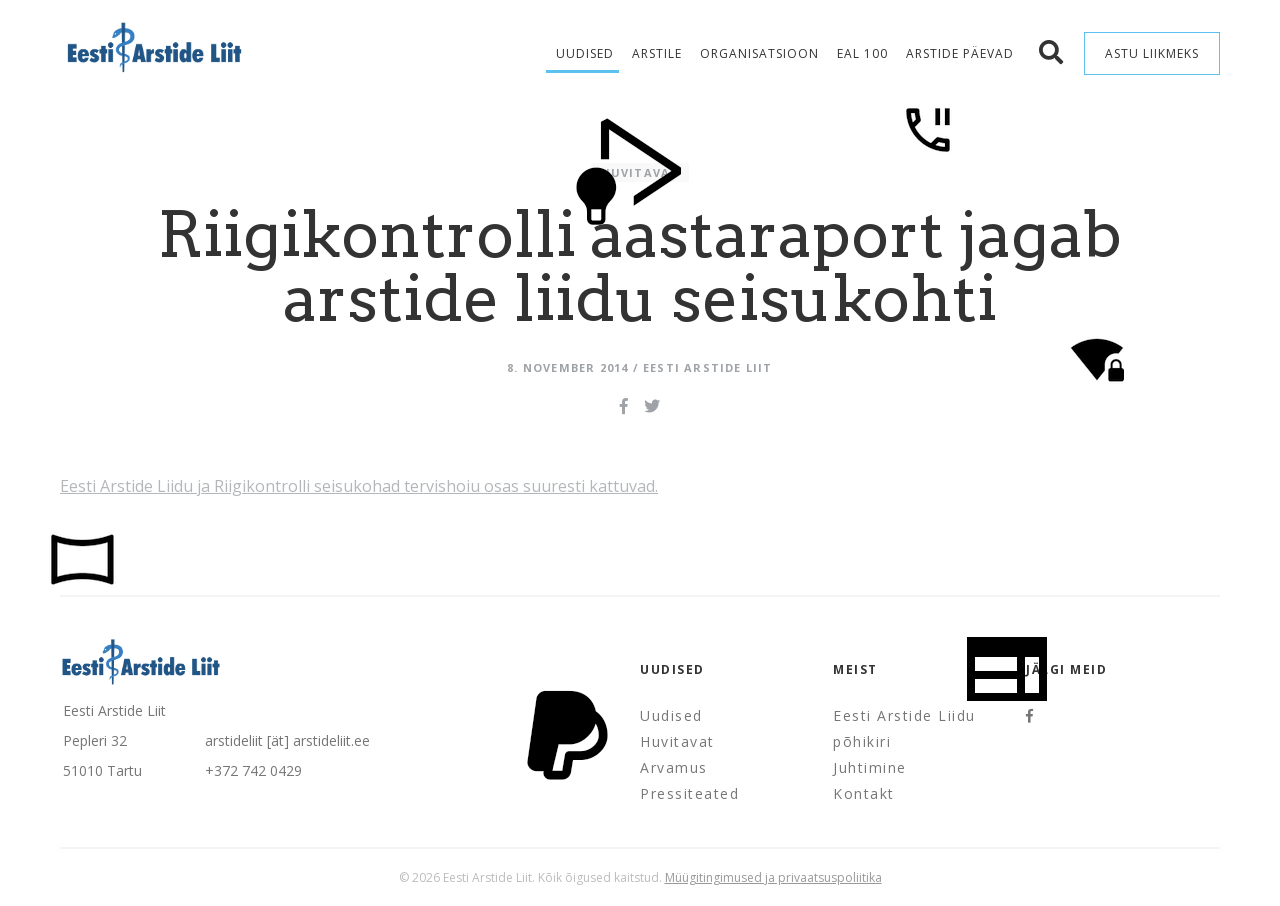 The image size is (1280, 906). What do you see at coordinates (567, 735) in the screenshot?
I see `pay with PayPal` at bounding box center [567, 735].